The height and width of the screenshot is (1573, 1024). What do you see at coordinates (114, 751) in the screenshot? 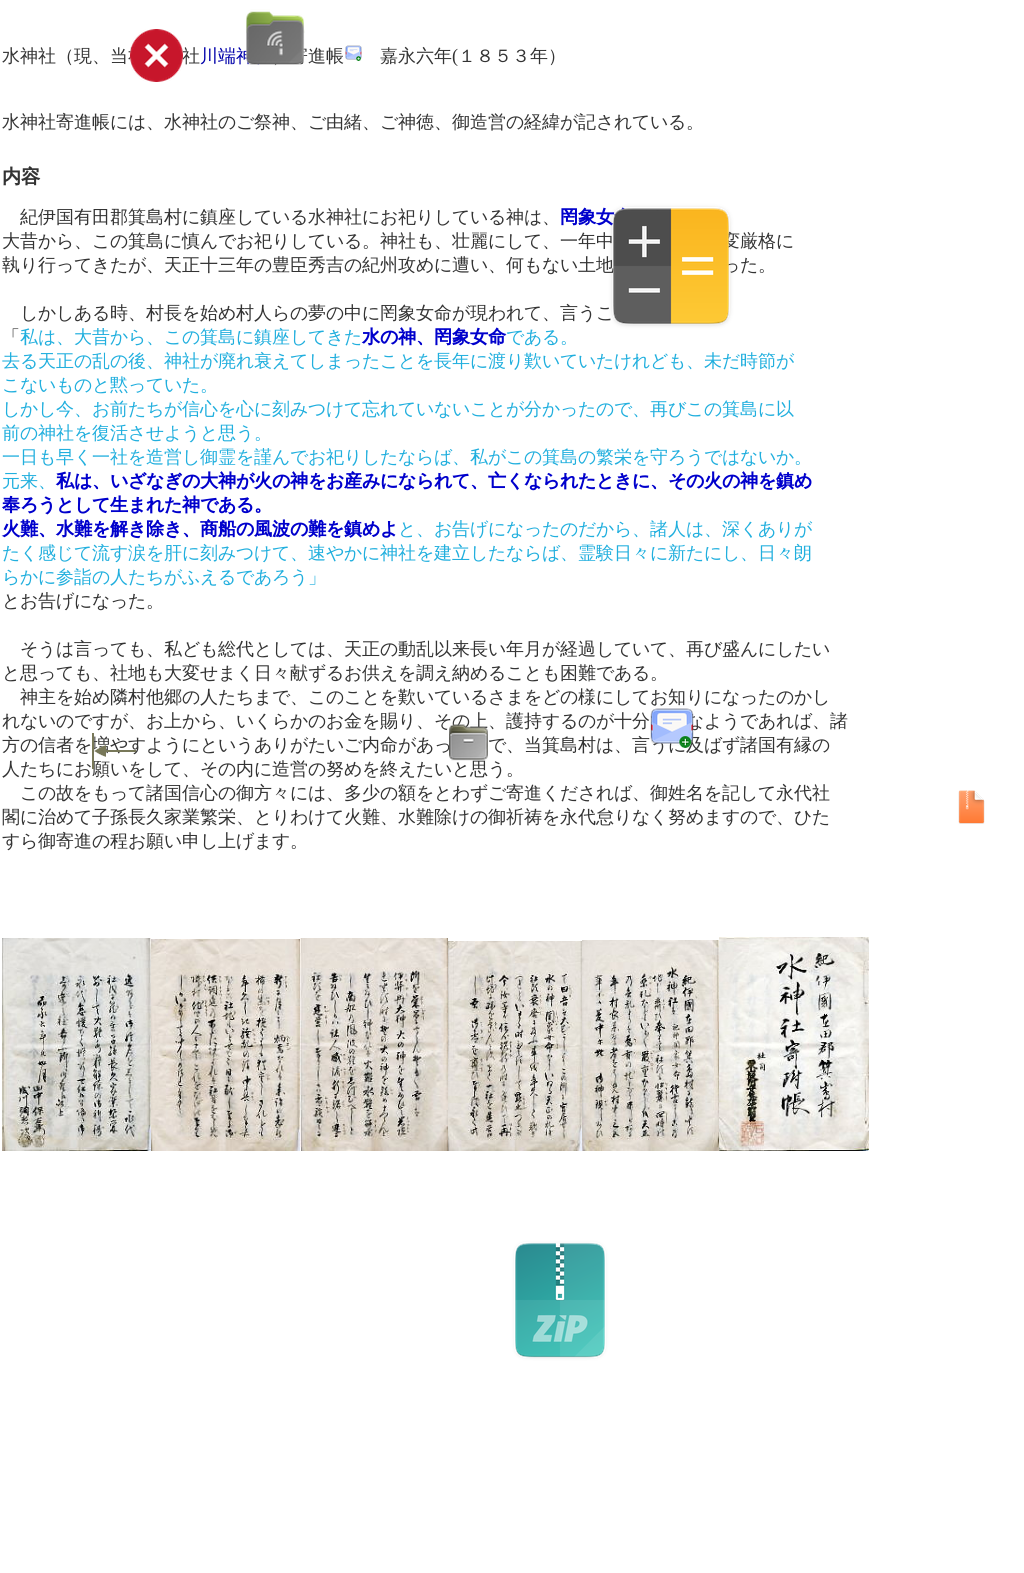
I see `go to the first item in a list or sequence` at bounding box center [114, 751].